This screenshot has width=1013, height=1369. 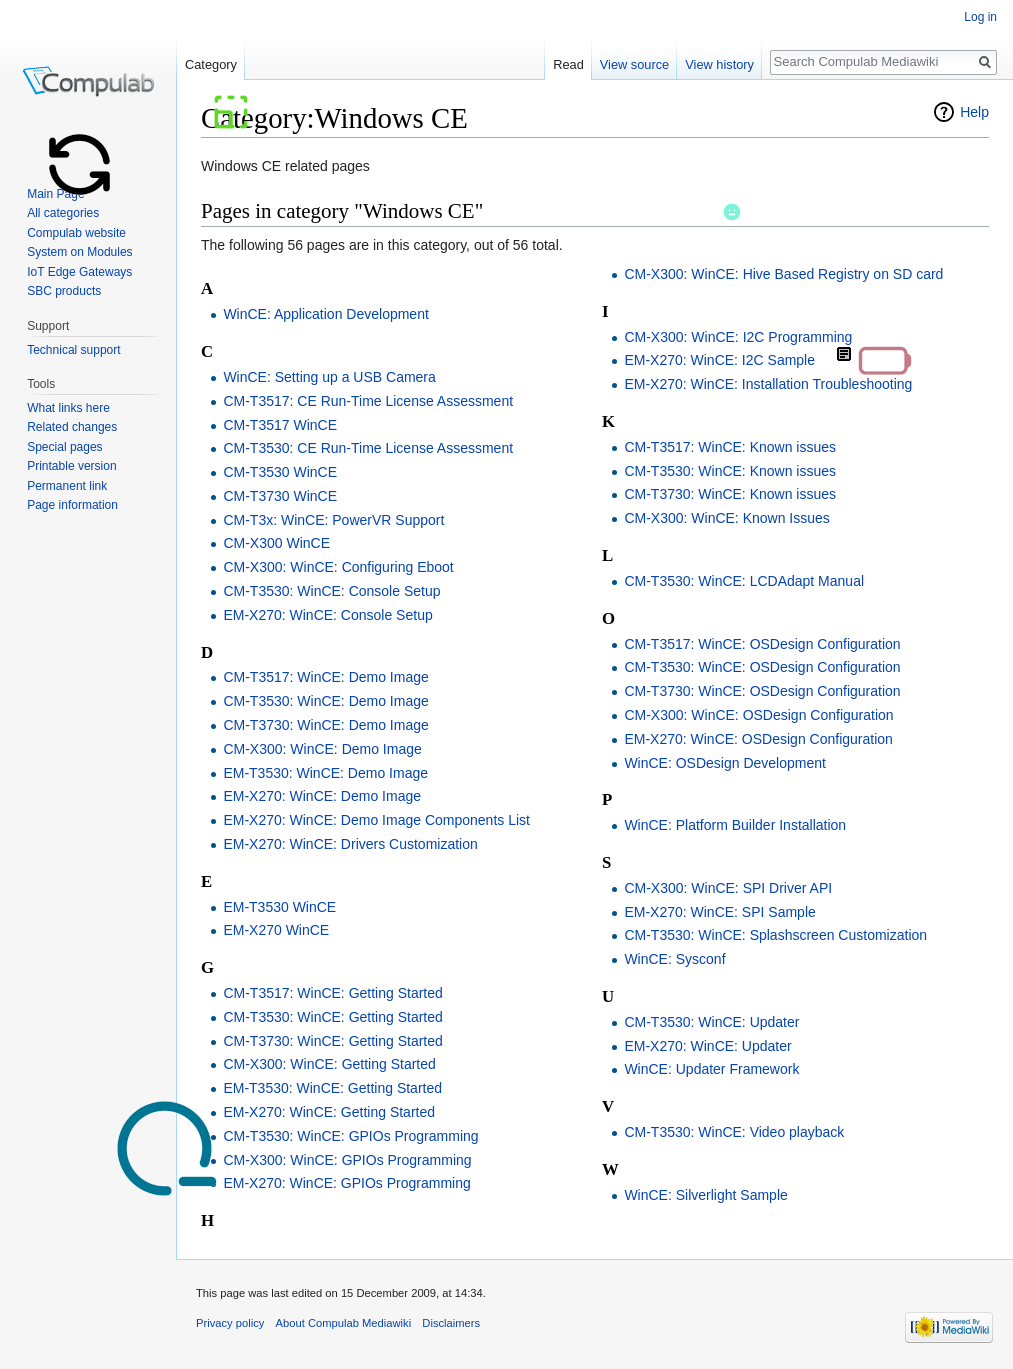 What do you see at coordinates (885, 359) in the screenshot?
I see `indicates empty battery status` at bounding box center [885, 359].